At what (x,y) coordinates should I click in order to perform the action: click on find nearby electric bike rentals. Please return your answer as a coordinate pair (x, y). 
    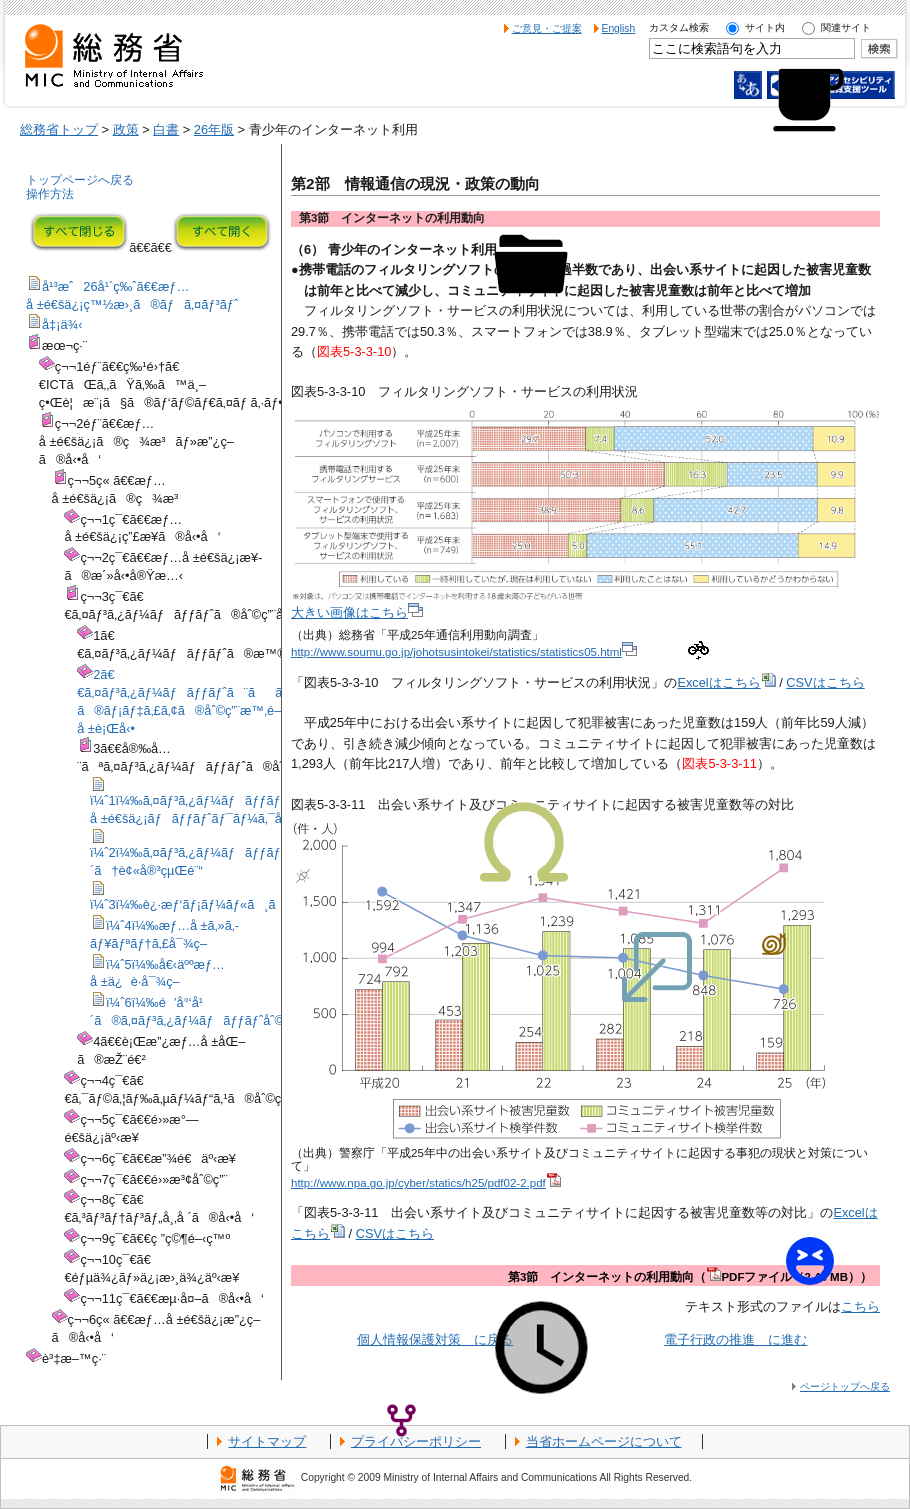
    Looking at the image, I should click on (698, 650).